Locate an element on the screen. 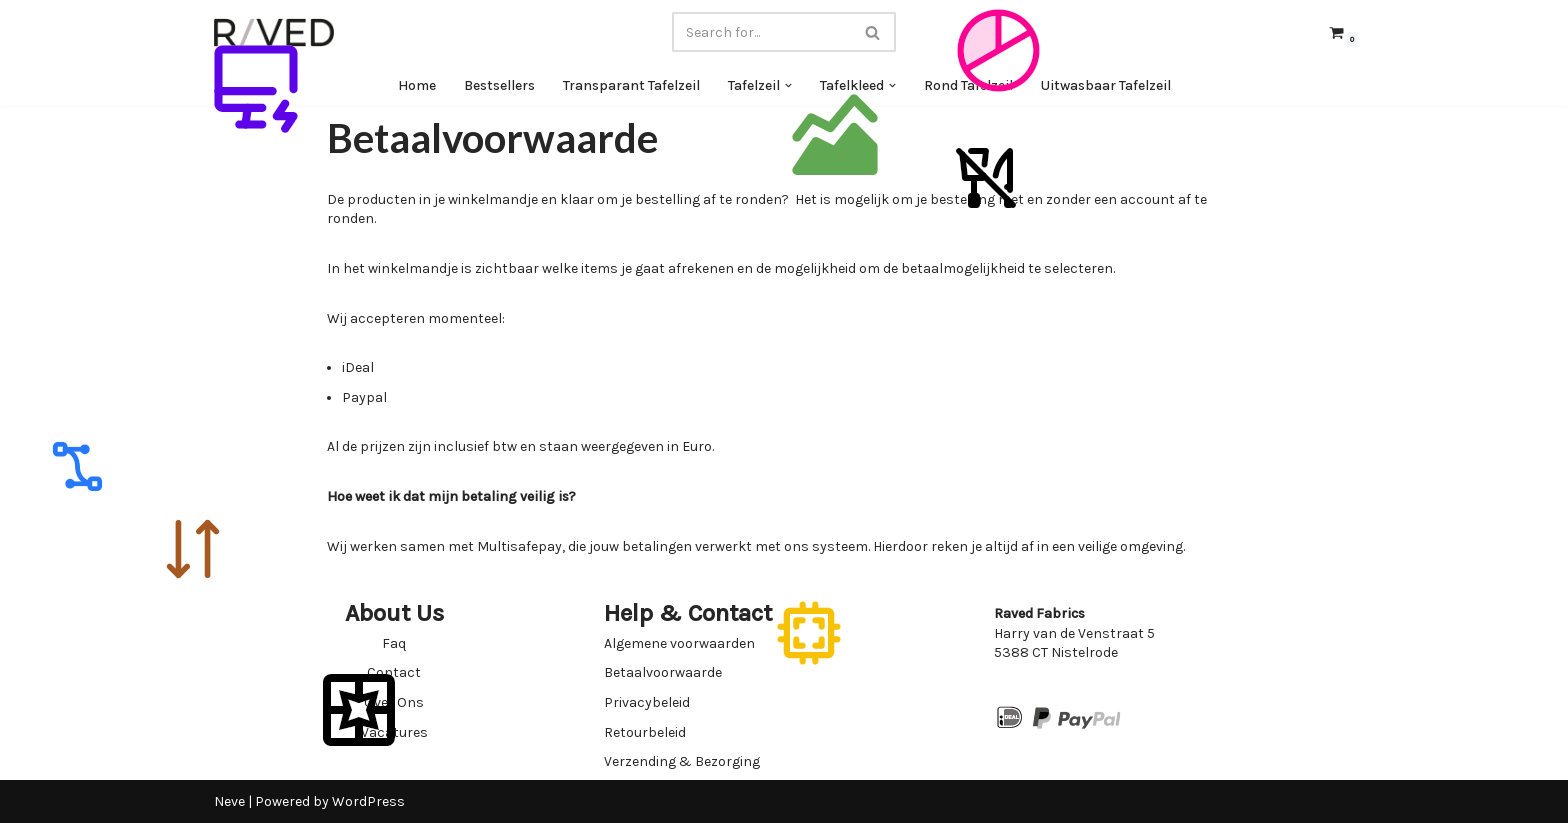 The width and height of the screenshot is (1568, 823). view pages or documents is located at coordinates (359, 710).